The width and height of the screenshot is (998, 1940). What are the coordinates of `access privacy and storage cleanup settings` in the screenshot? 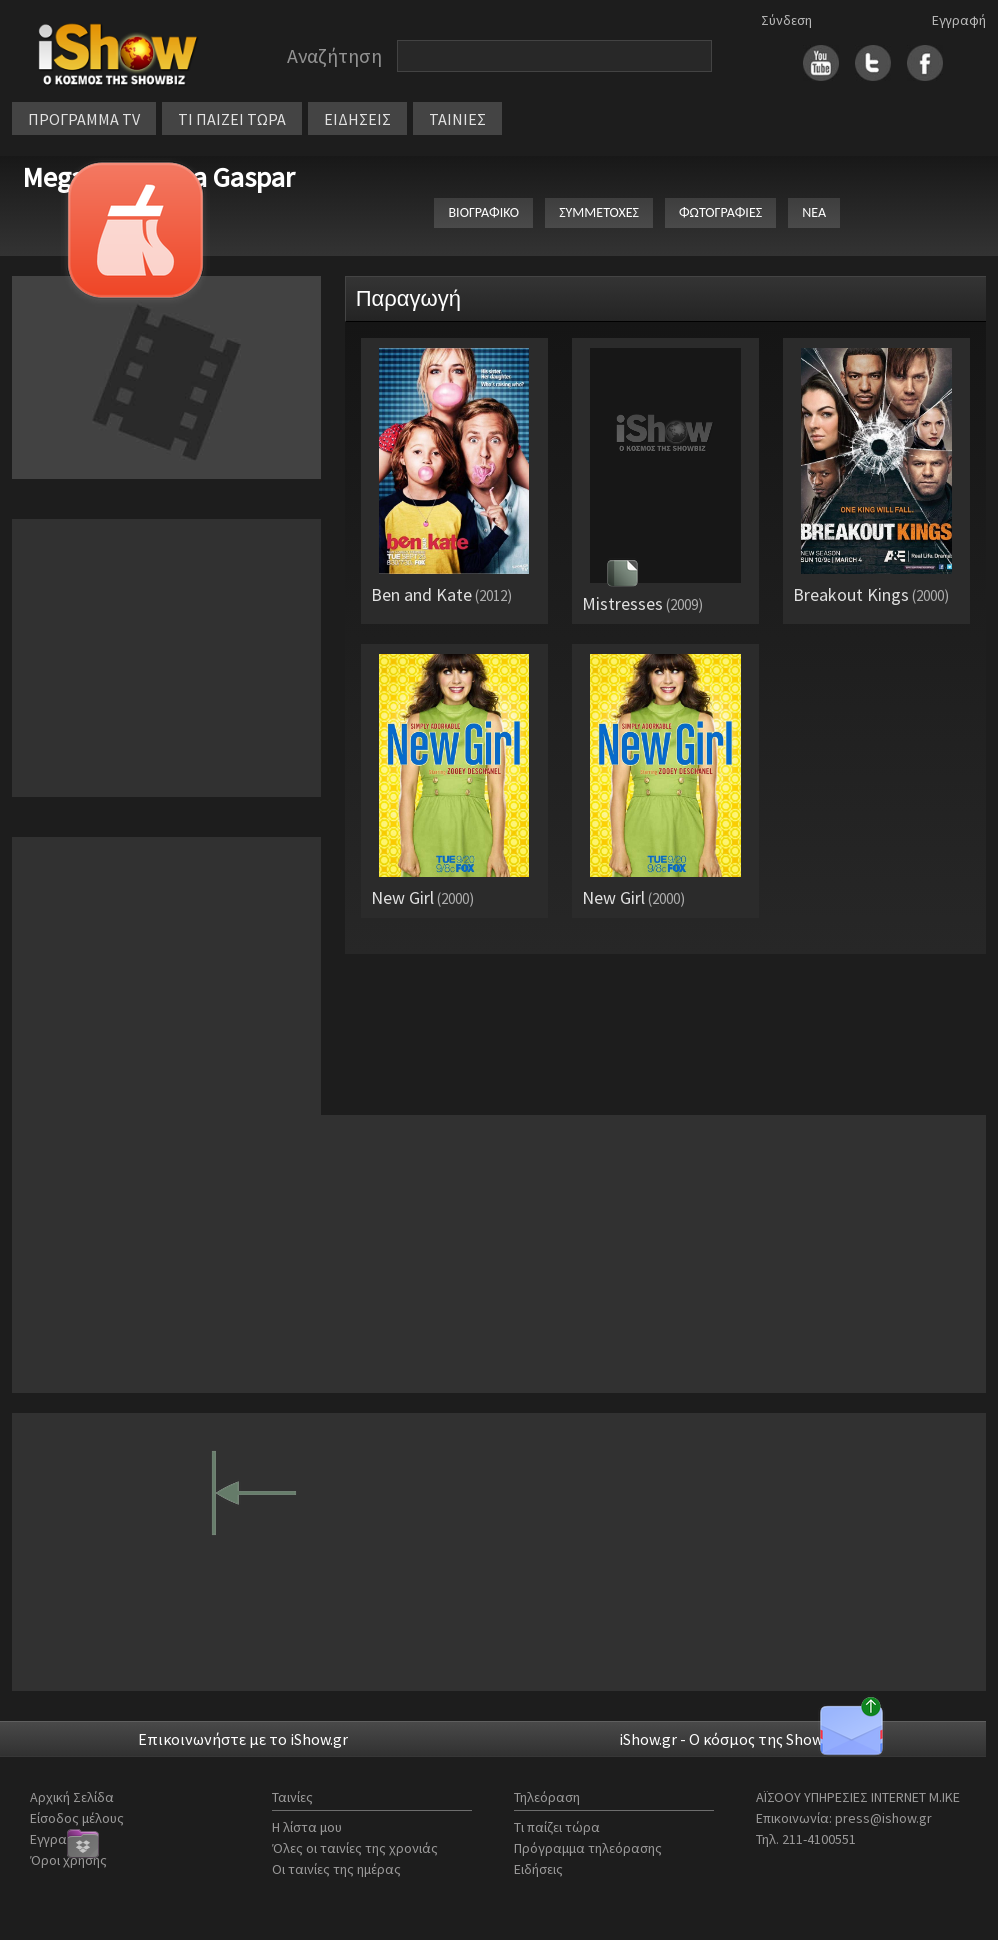 It's located at (135, 232).